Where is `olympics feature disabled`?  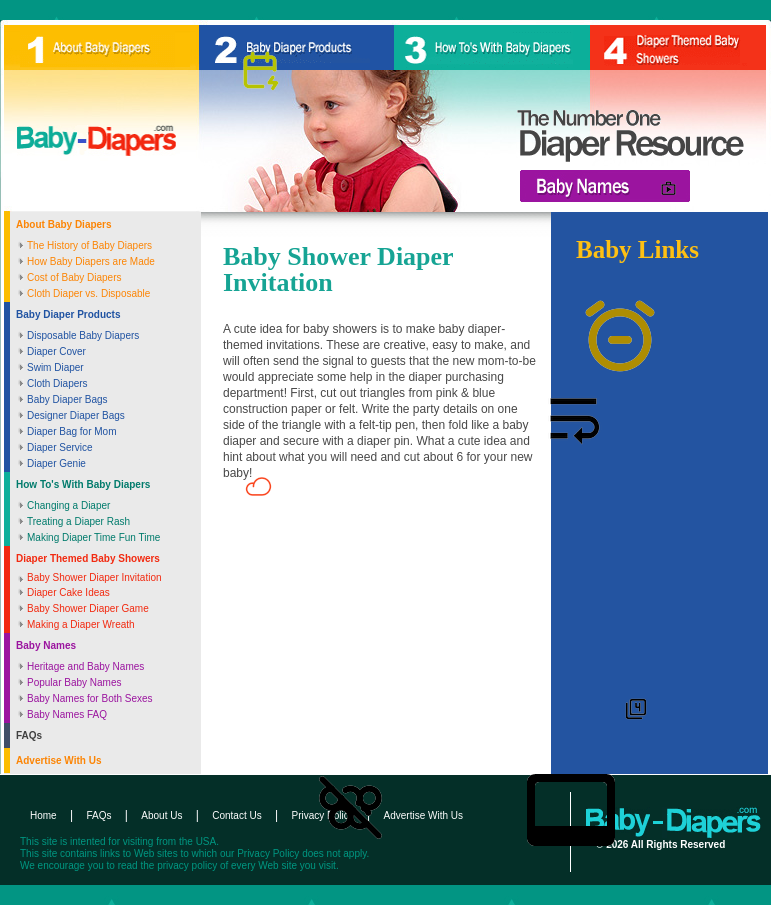
olympics feature disabled is located at coordinates (350, 807).